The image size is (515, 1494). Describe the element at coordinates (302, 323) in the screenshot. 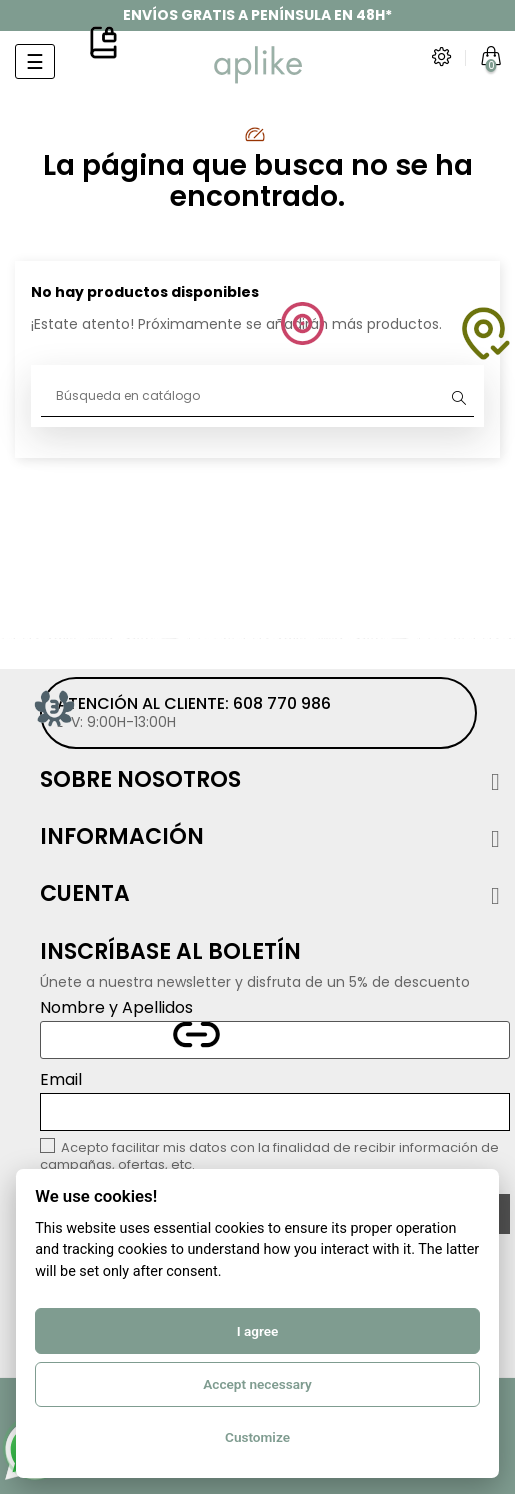

I see `play or access music library` at that location.